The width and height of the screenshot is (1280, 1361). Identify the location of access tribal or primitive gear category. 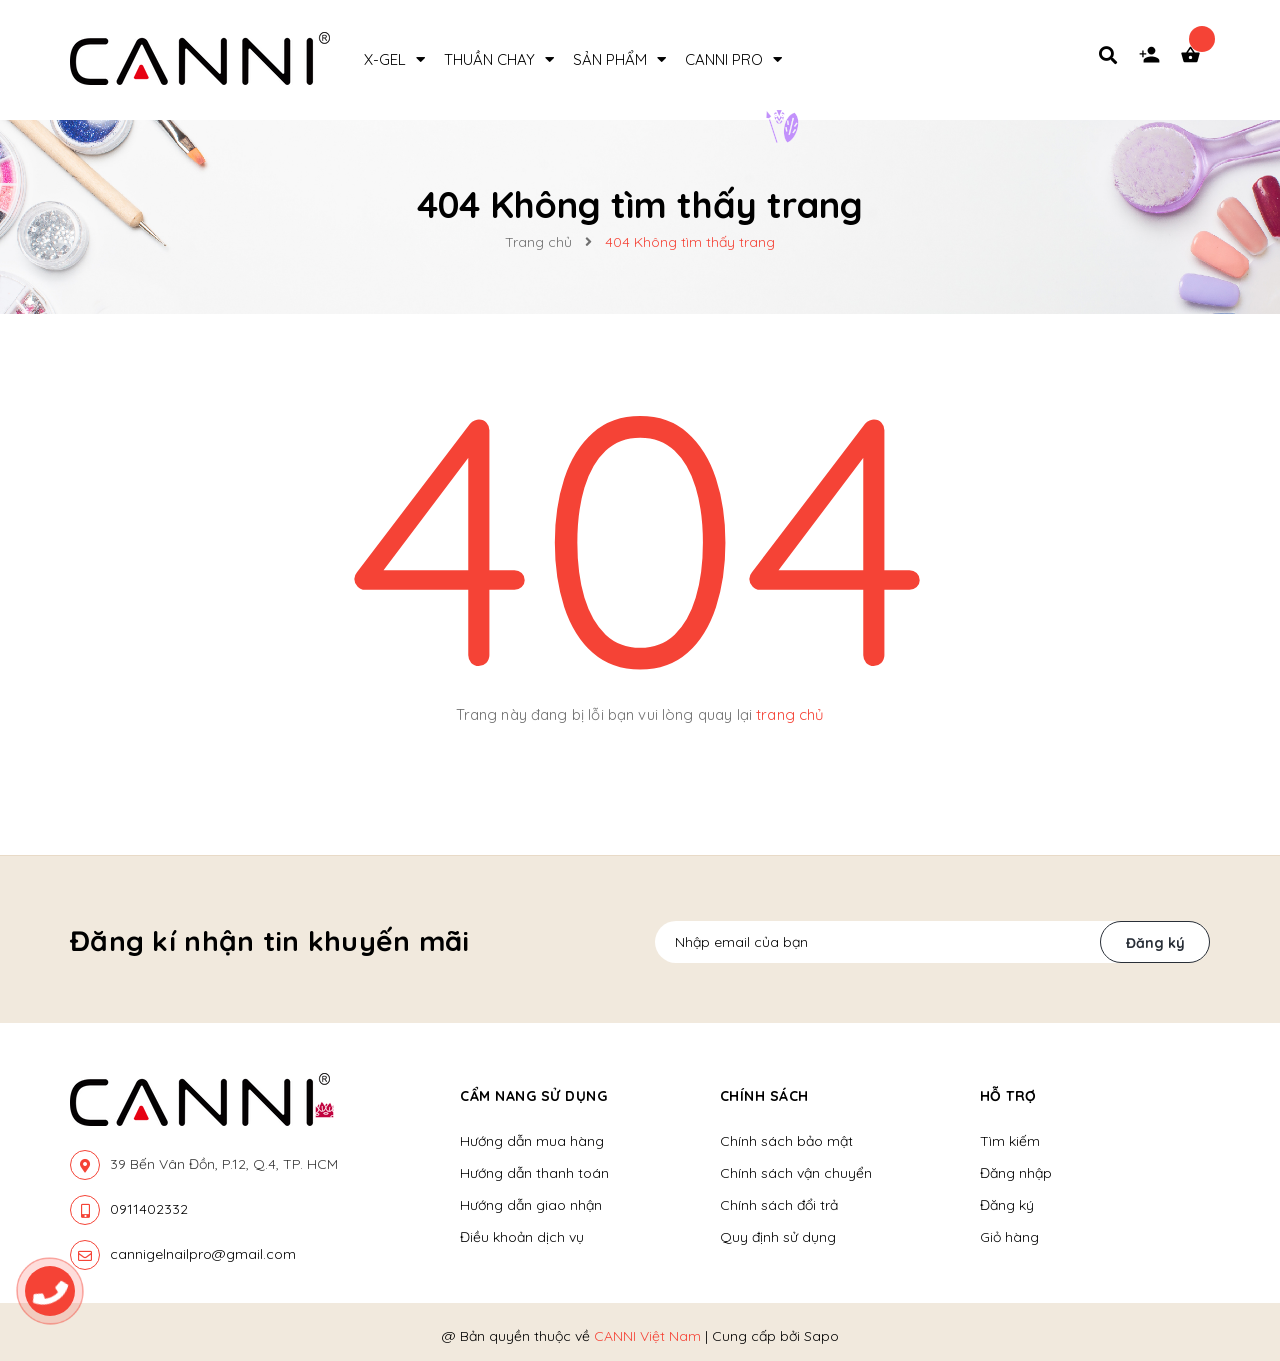
(782, 126).